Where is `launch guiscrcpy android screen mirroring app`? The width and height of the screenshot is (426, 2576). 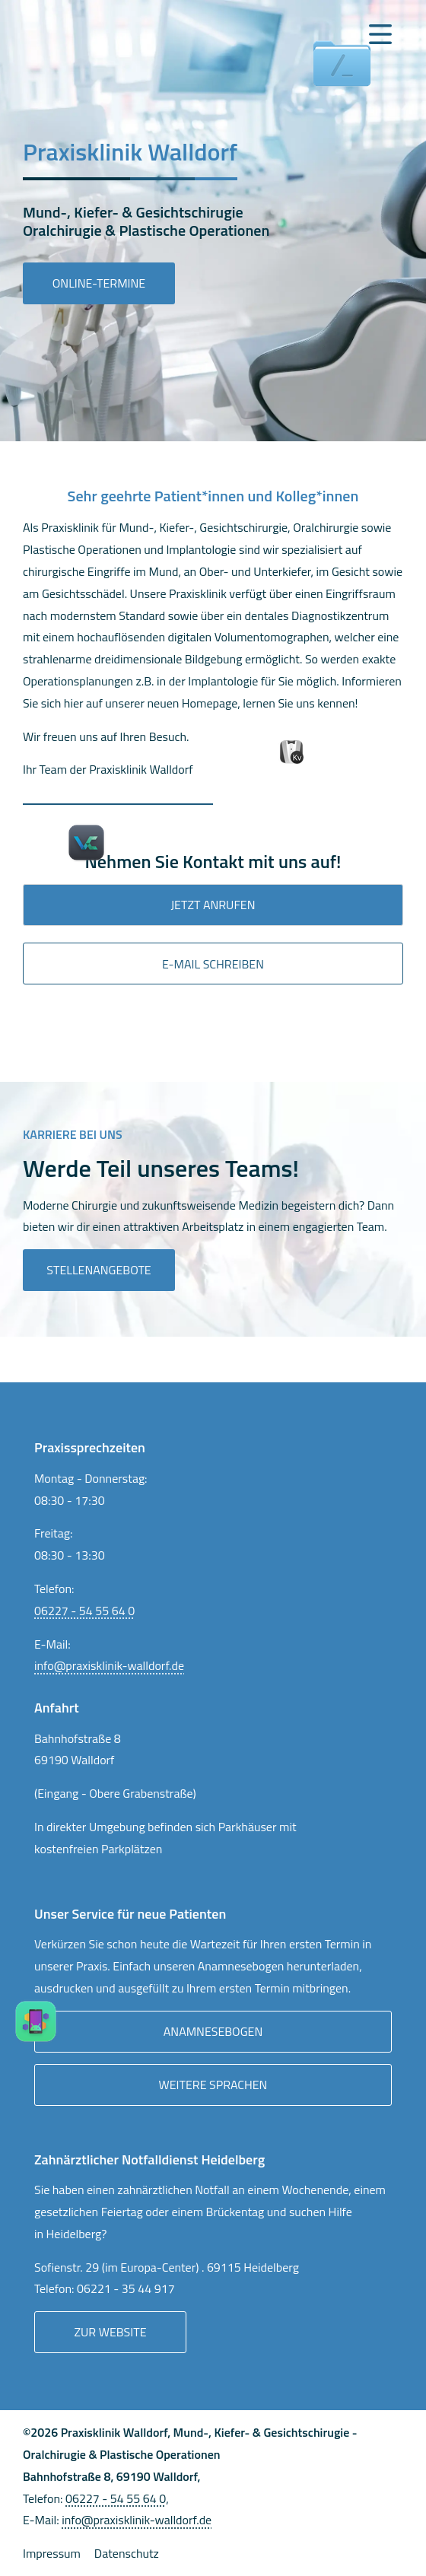
launch guiscrcpy android screen mirroring app is located at coordinates (36, 2021).